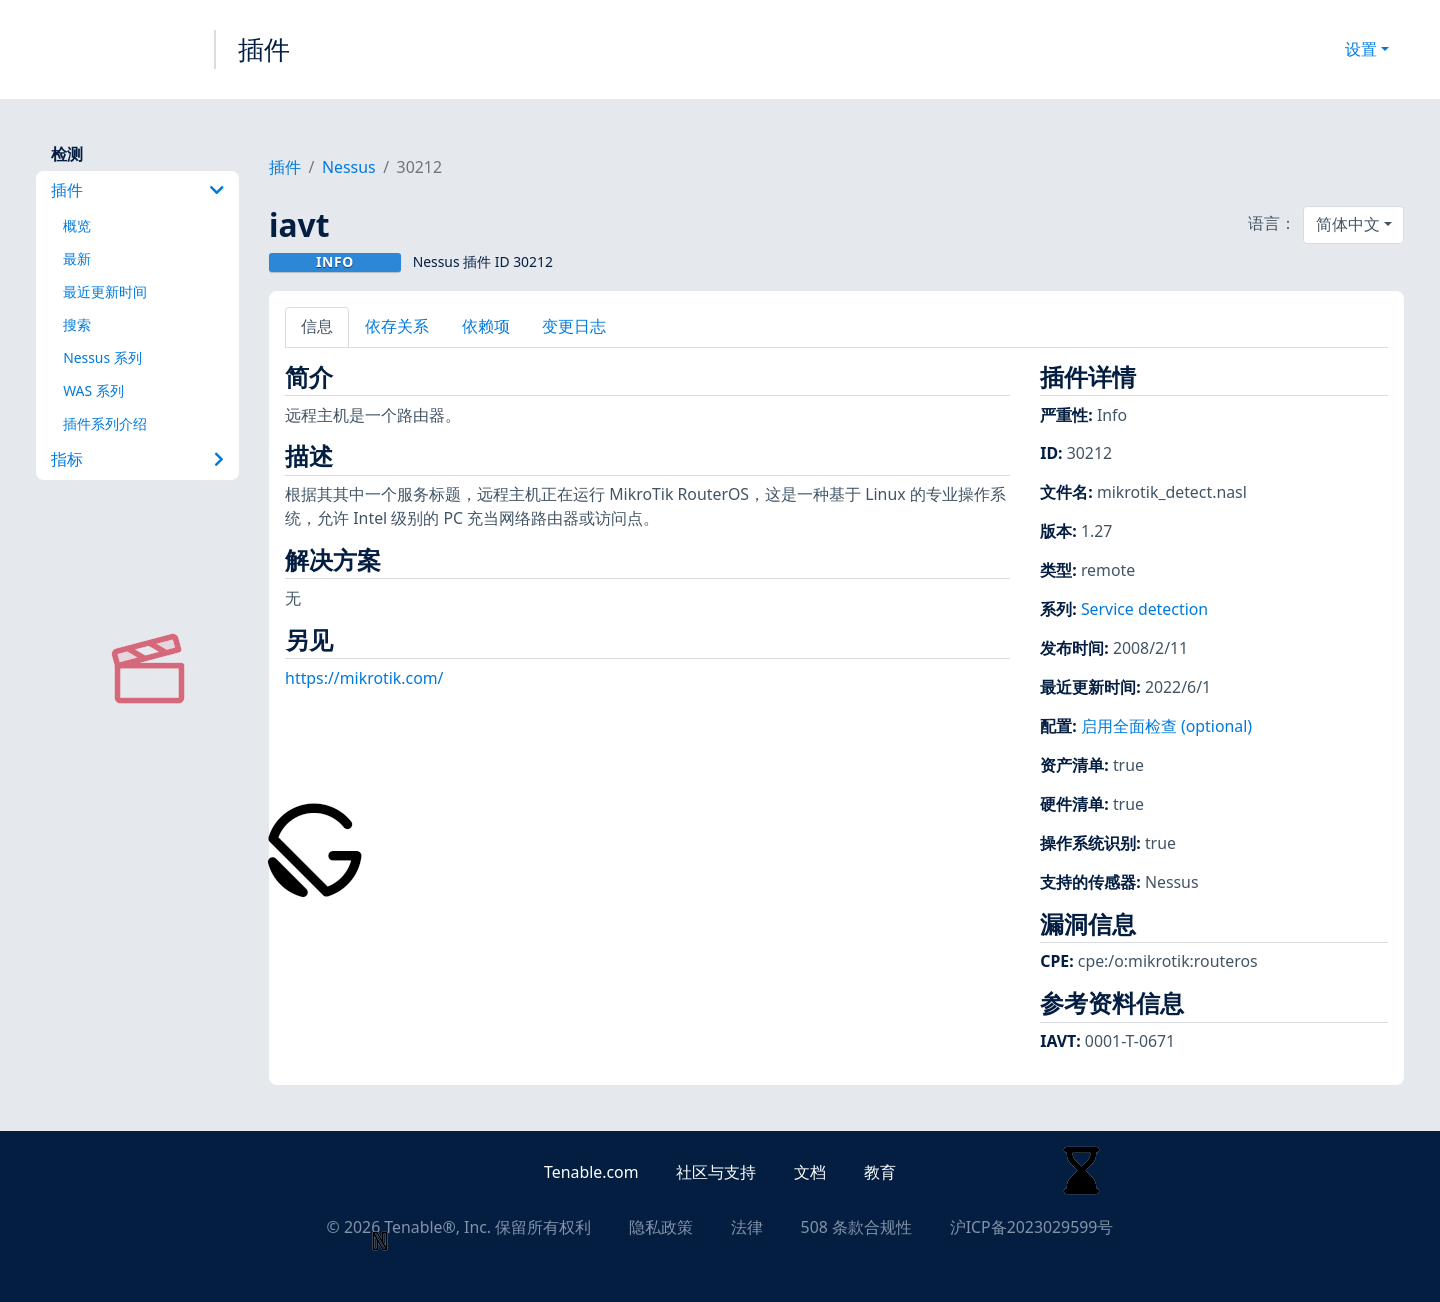  What do you see at coordinates (1081, 1170) in the screenshot?
I see `indicates time remaining or countdown in progress` at bounding box center [1081, 1170].